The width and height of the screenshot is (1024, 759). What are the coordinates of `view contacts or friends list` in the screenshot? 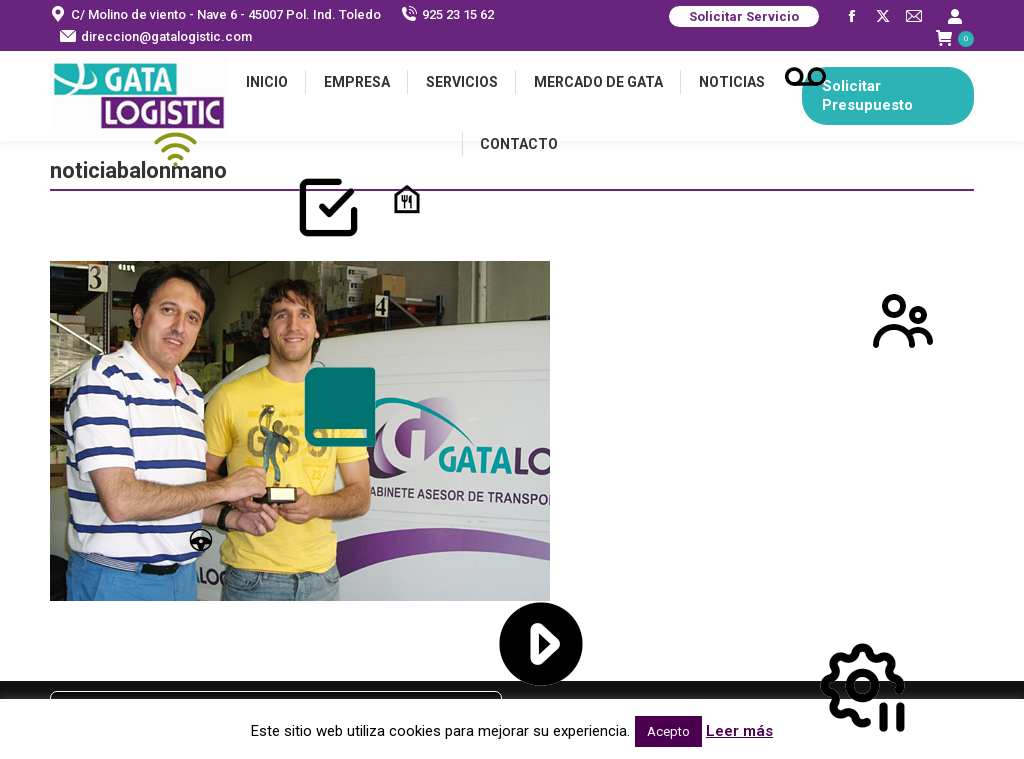 It's located at (903, 321).